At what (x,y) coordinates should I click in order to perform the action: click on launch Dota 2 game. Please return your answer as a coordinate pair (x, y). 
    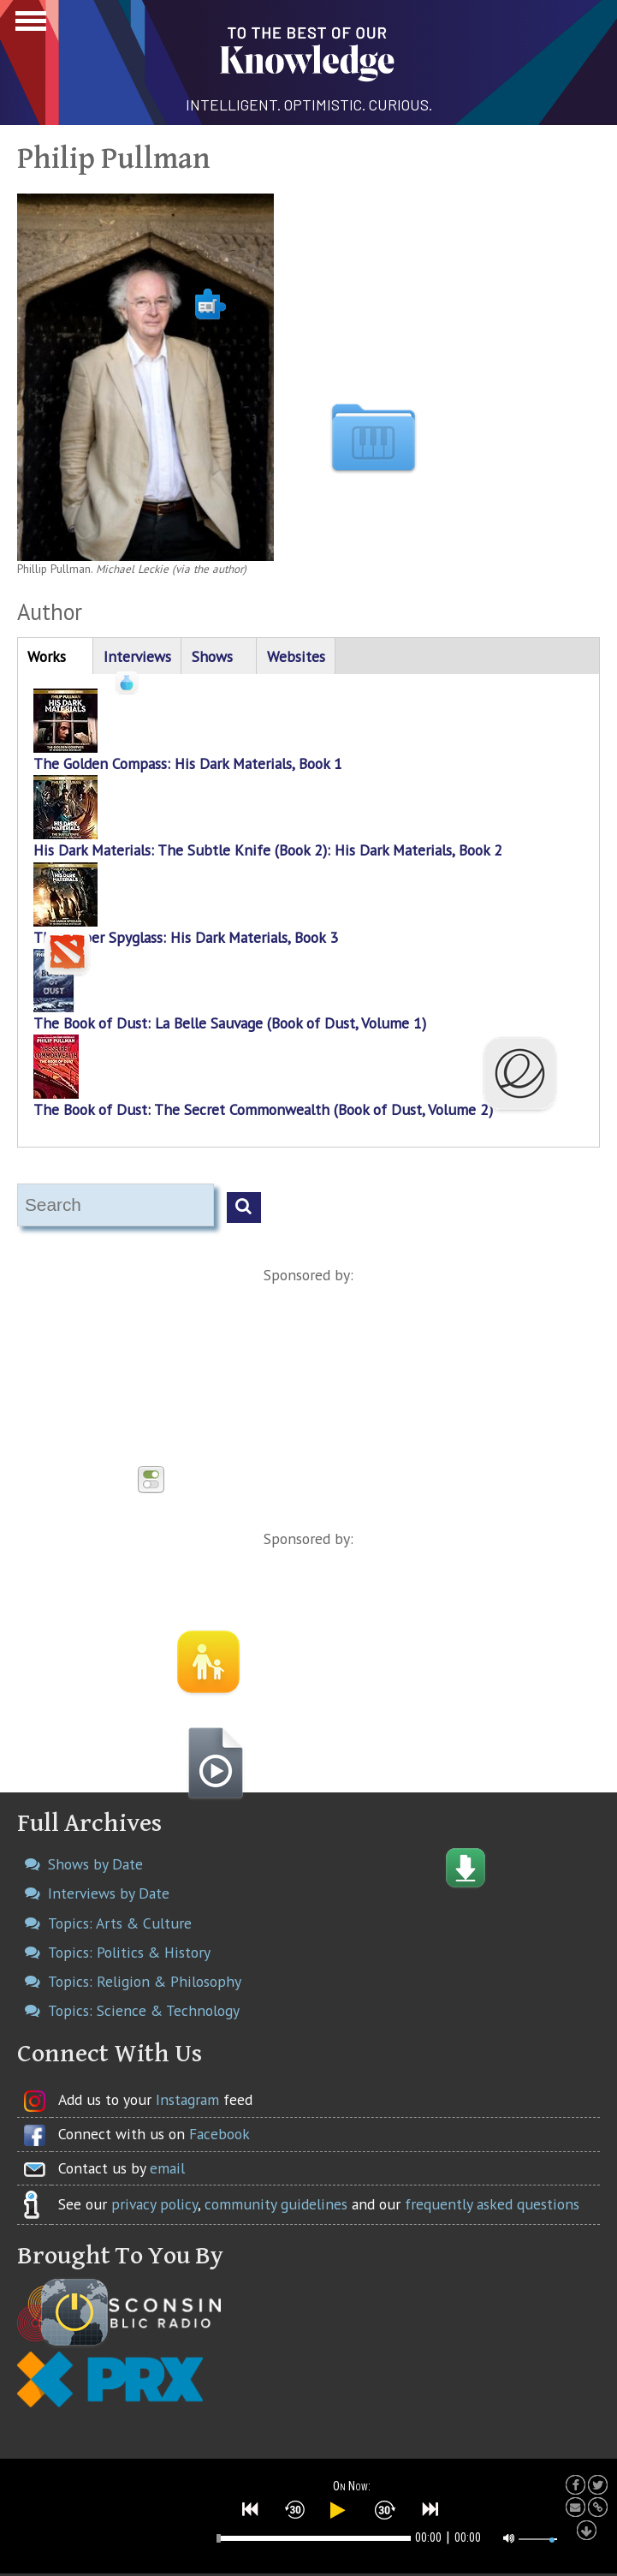
    Looking at the image, I should click on (67, 951).